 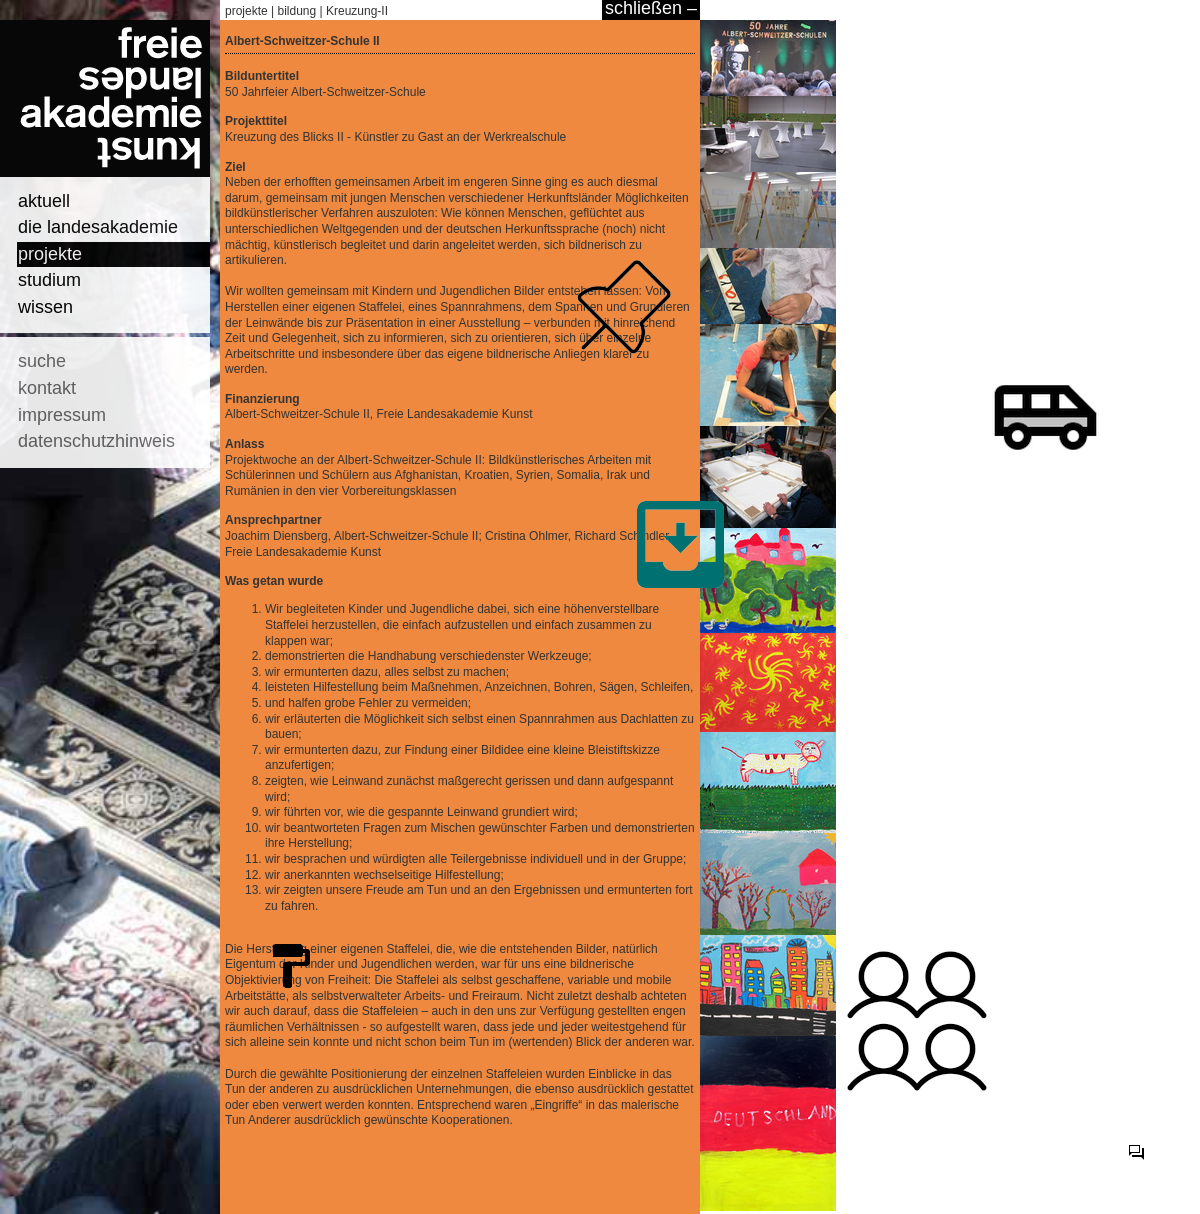 What do you see at coordinates (680, 544) in the screenshot?
I see `download to inbox` at bounding box center [680, 544].